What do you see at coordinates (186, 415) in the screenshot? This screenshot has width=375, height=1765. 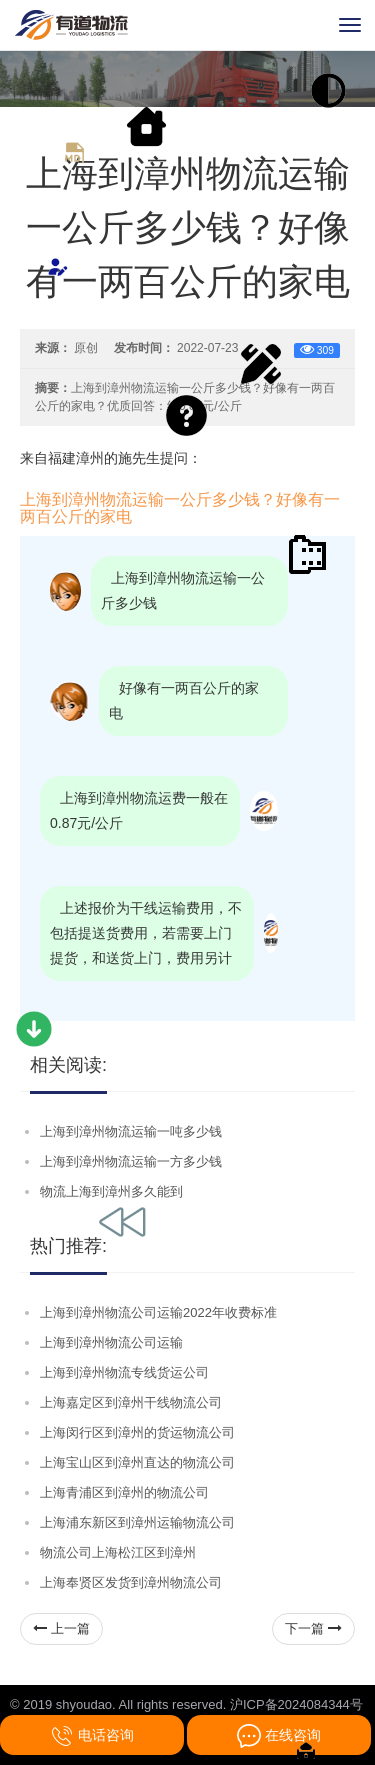 I see `access help or support information` at bounding box center [186, 415].